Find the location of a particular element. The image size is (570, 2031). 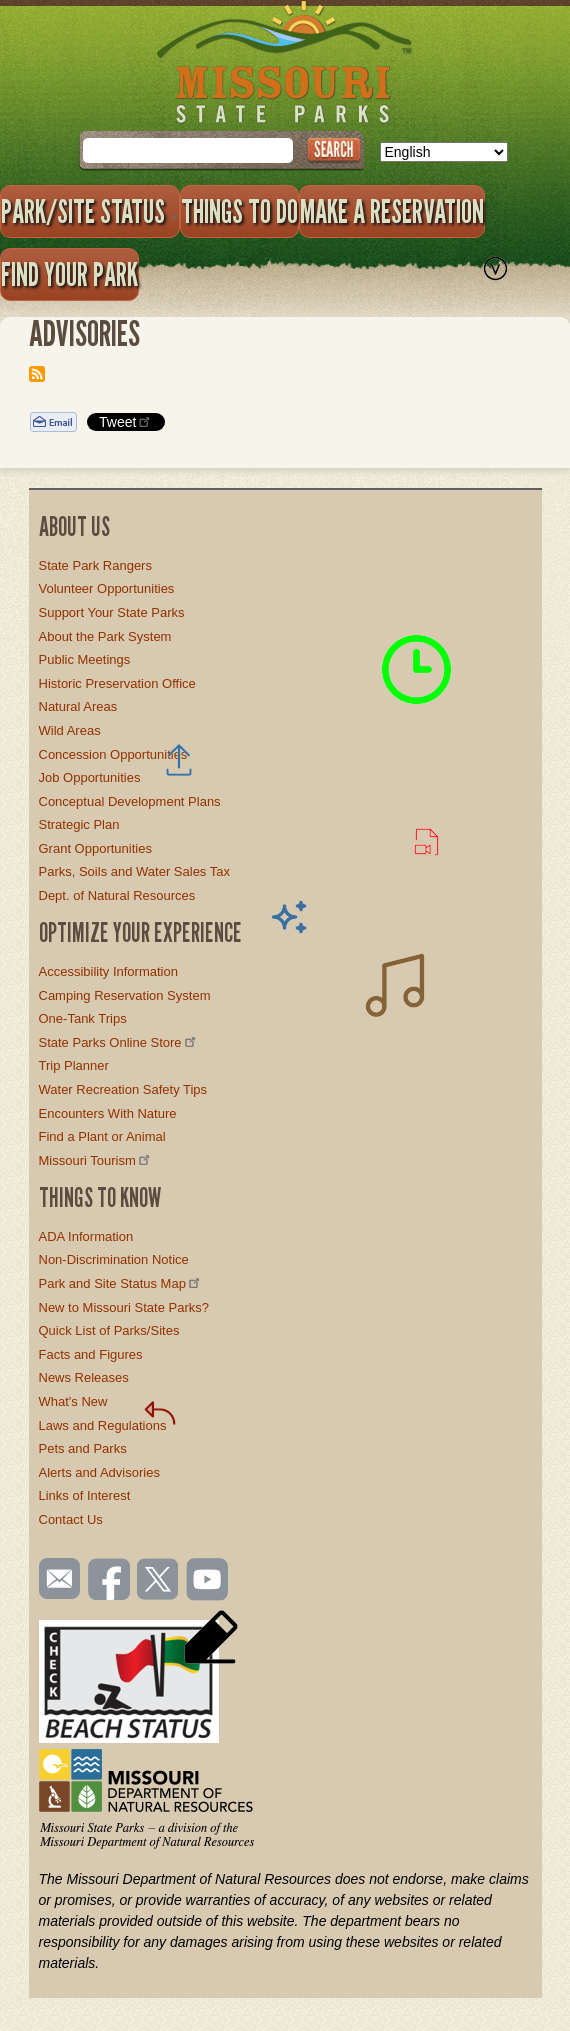

edit text or content is located at coordinates (210, 1638).